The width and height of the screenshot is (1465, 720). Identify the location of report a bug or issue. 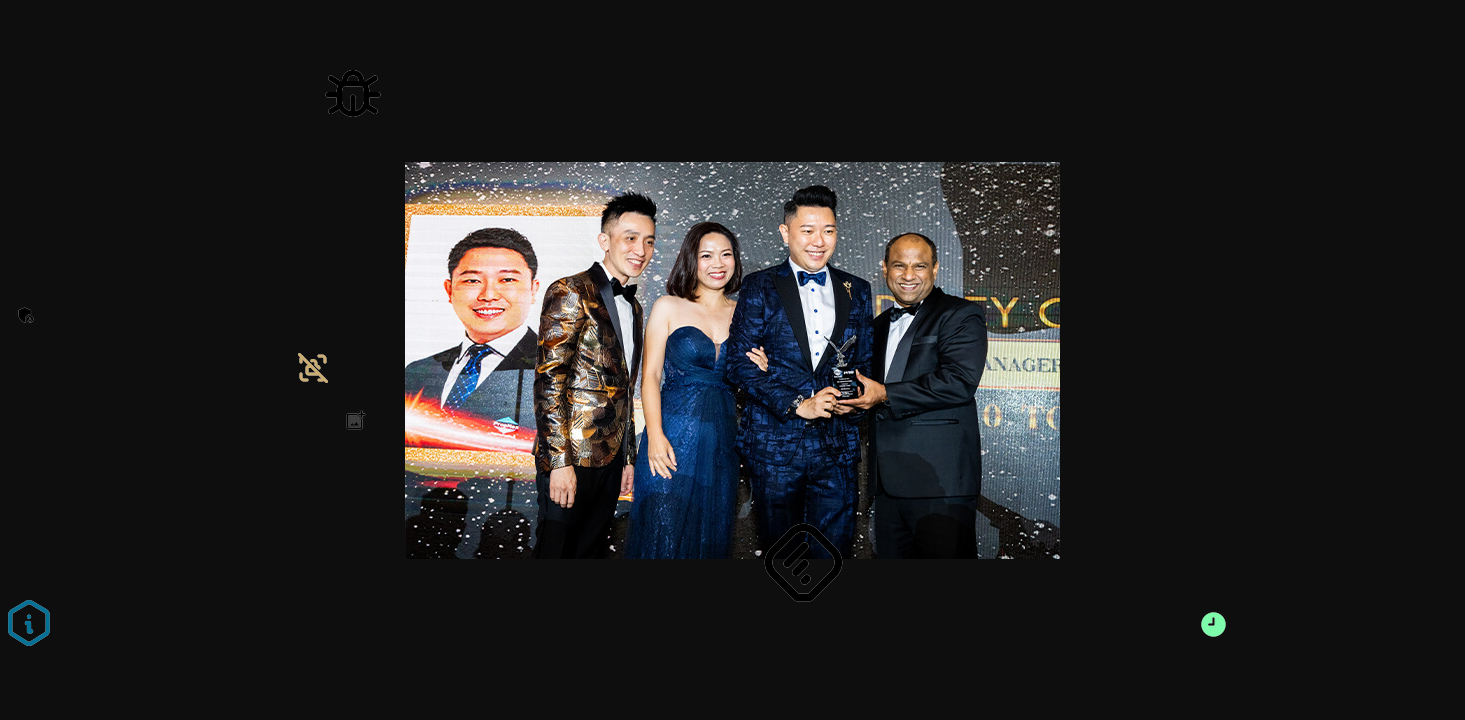
(353, 92).